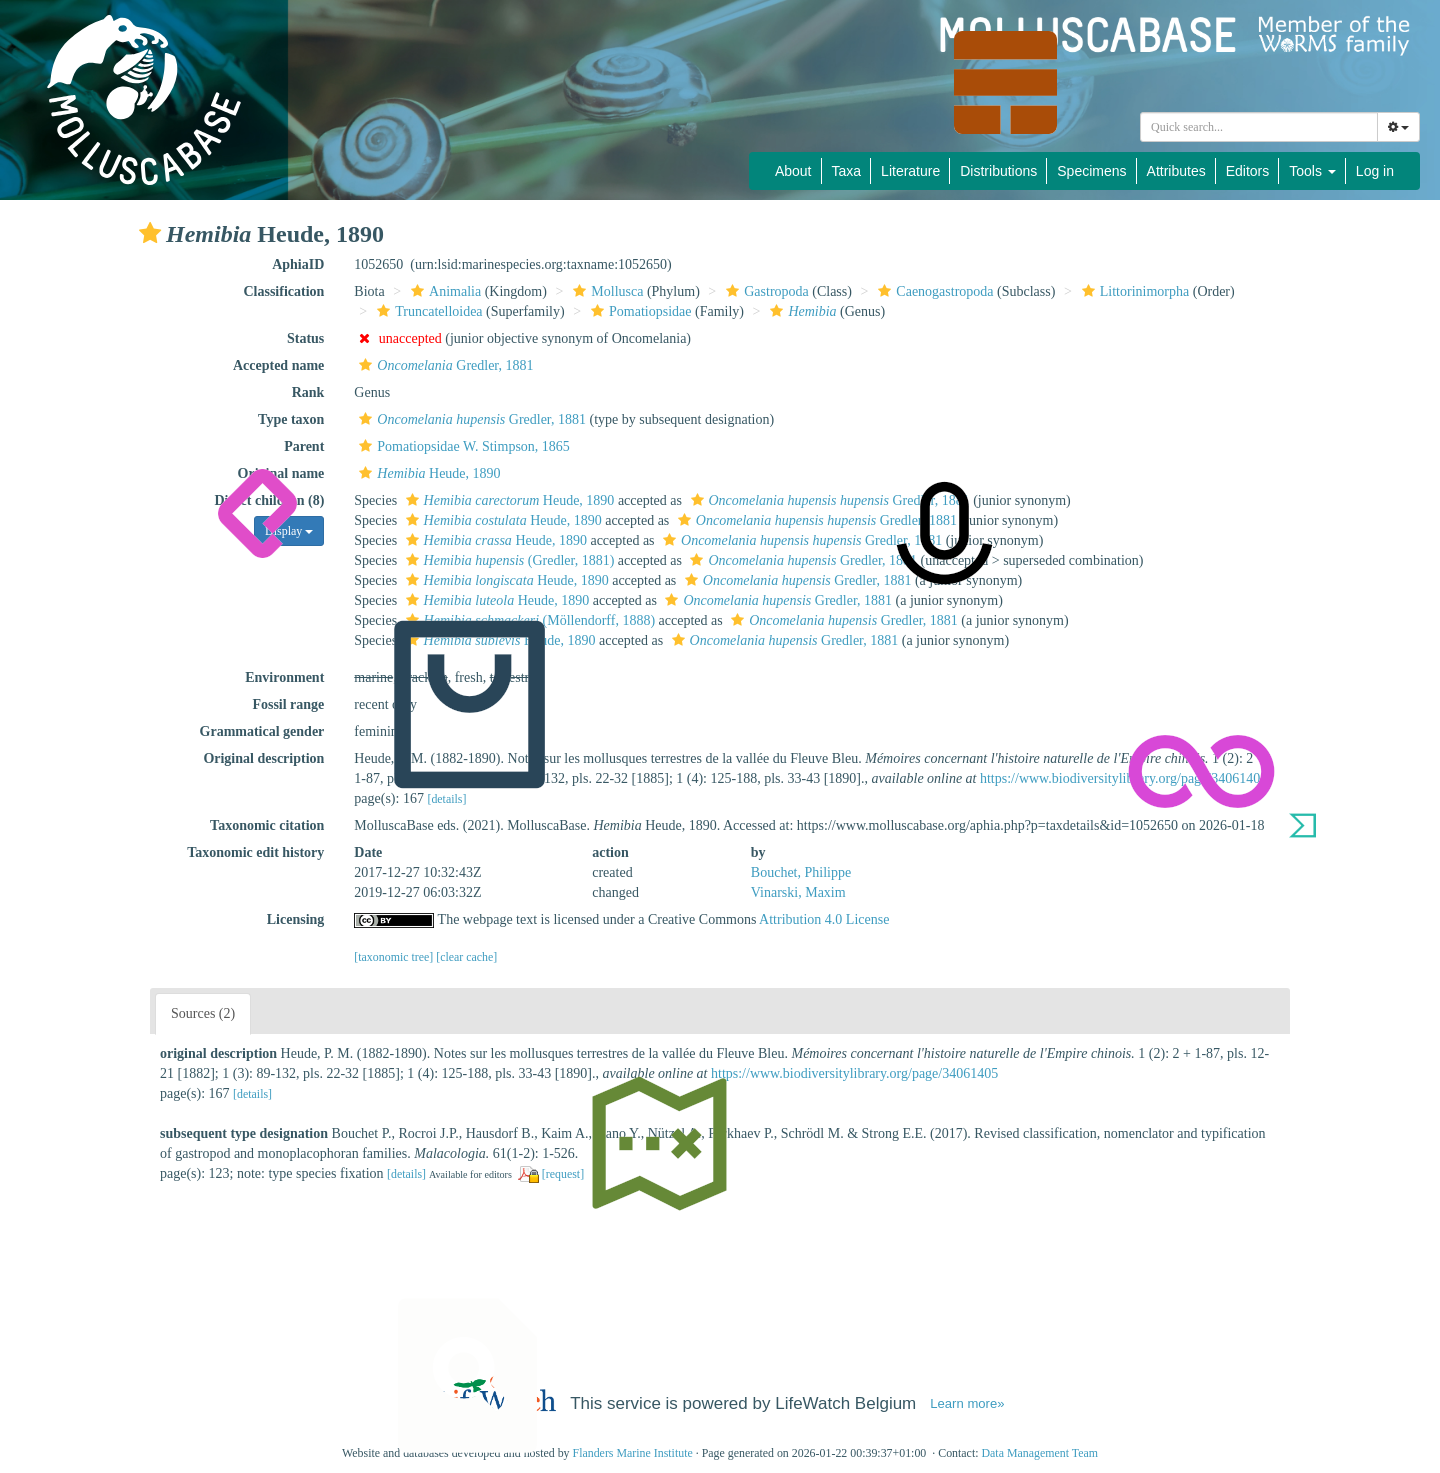 Image resolution: width=1440 pixels, height=1473 pixels. Describe the element at coordinates (944, 535) in the screenshot. I see `tap to start voice recording` at that location.